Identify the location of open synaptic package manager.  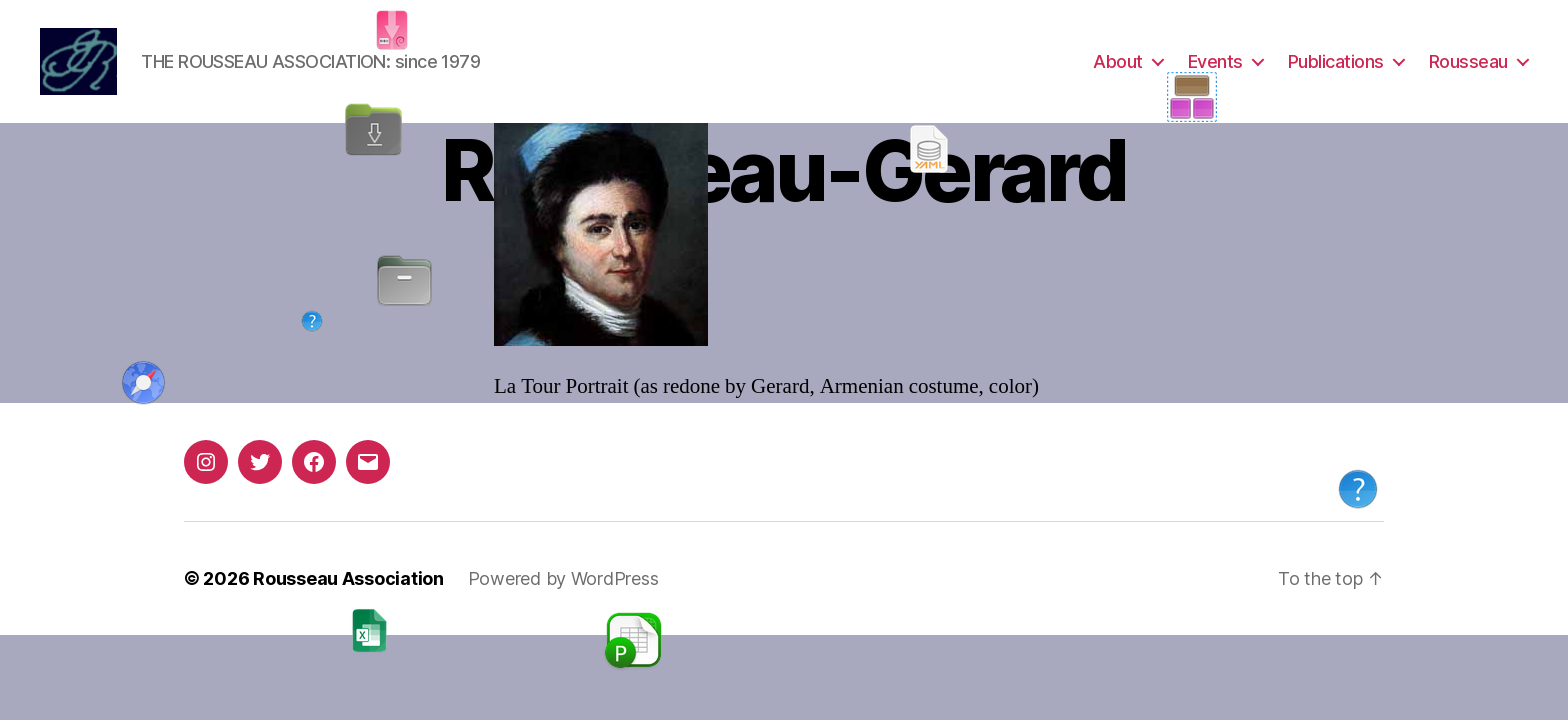
(392, 30).